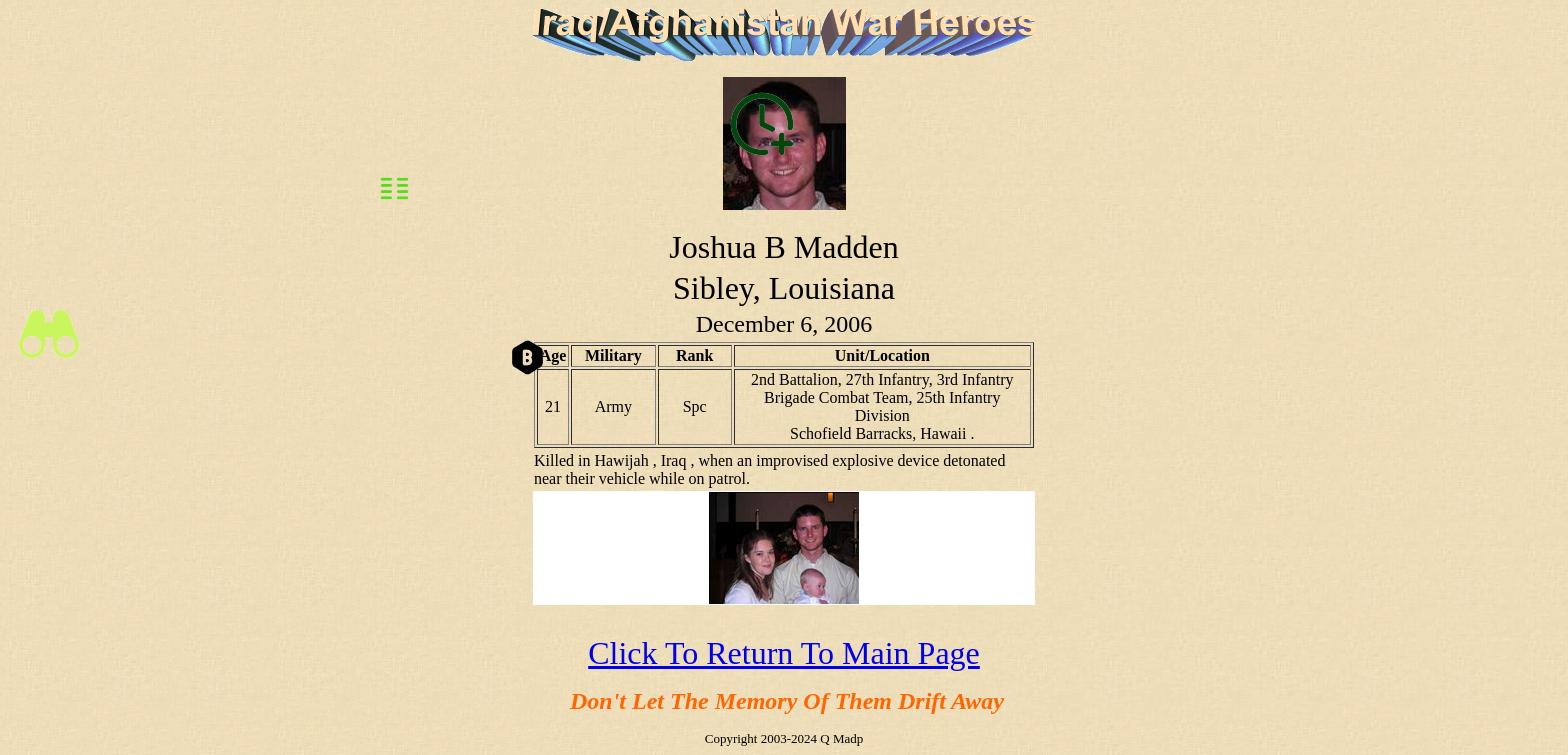 Image resolution: width=1568 pixels, height=755 pixels. What do you see at coordinates (49, 334) in the screenshot?
I see `search or explore content` at bounding box center [49, 334].